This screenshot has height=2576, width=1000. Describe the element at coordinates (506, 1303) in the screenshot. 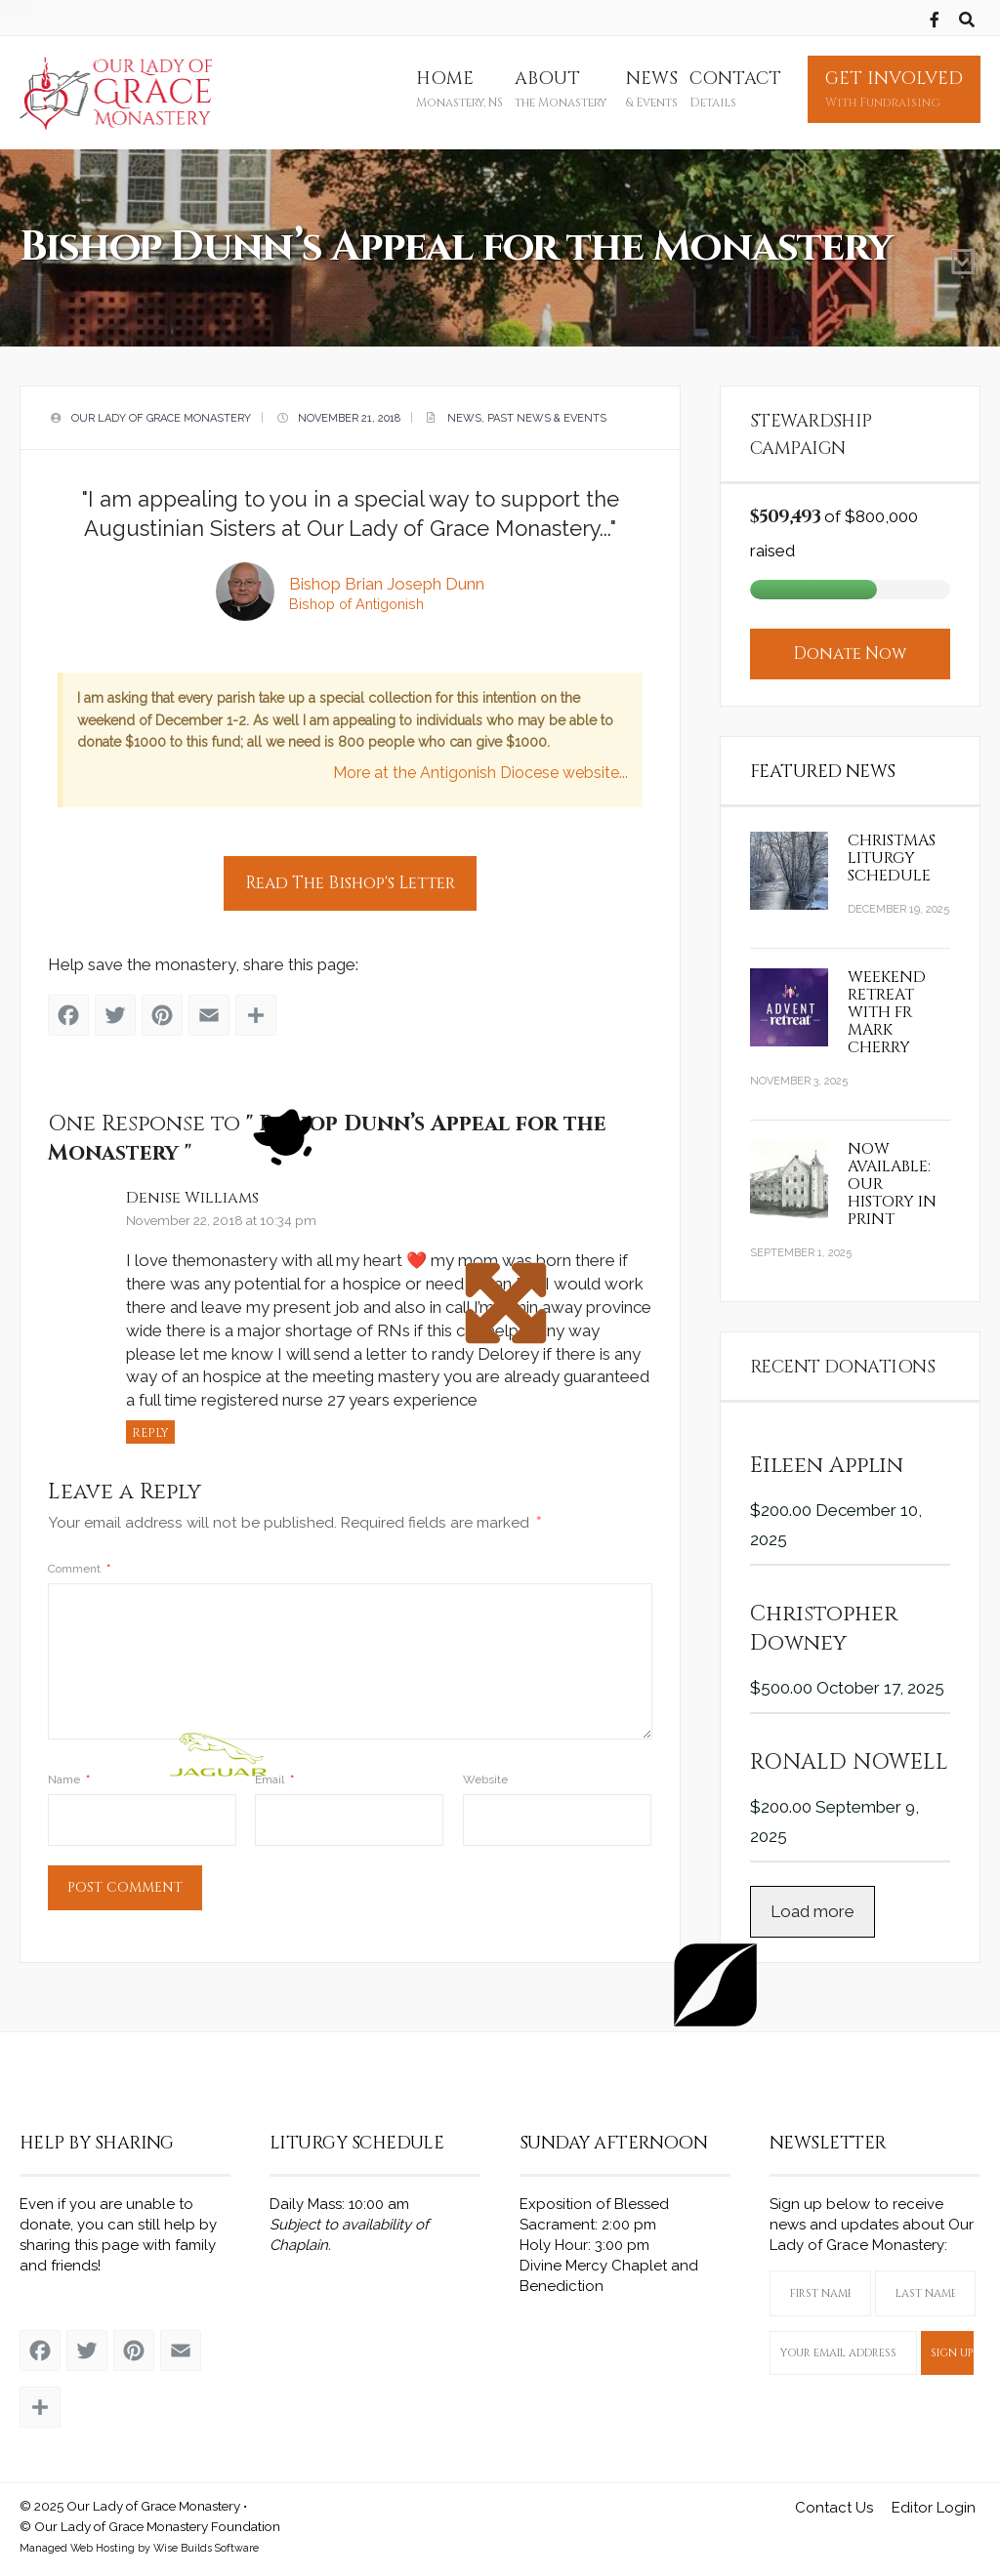

I see `expand to fullscreen mode` at that location.